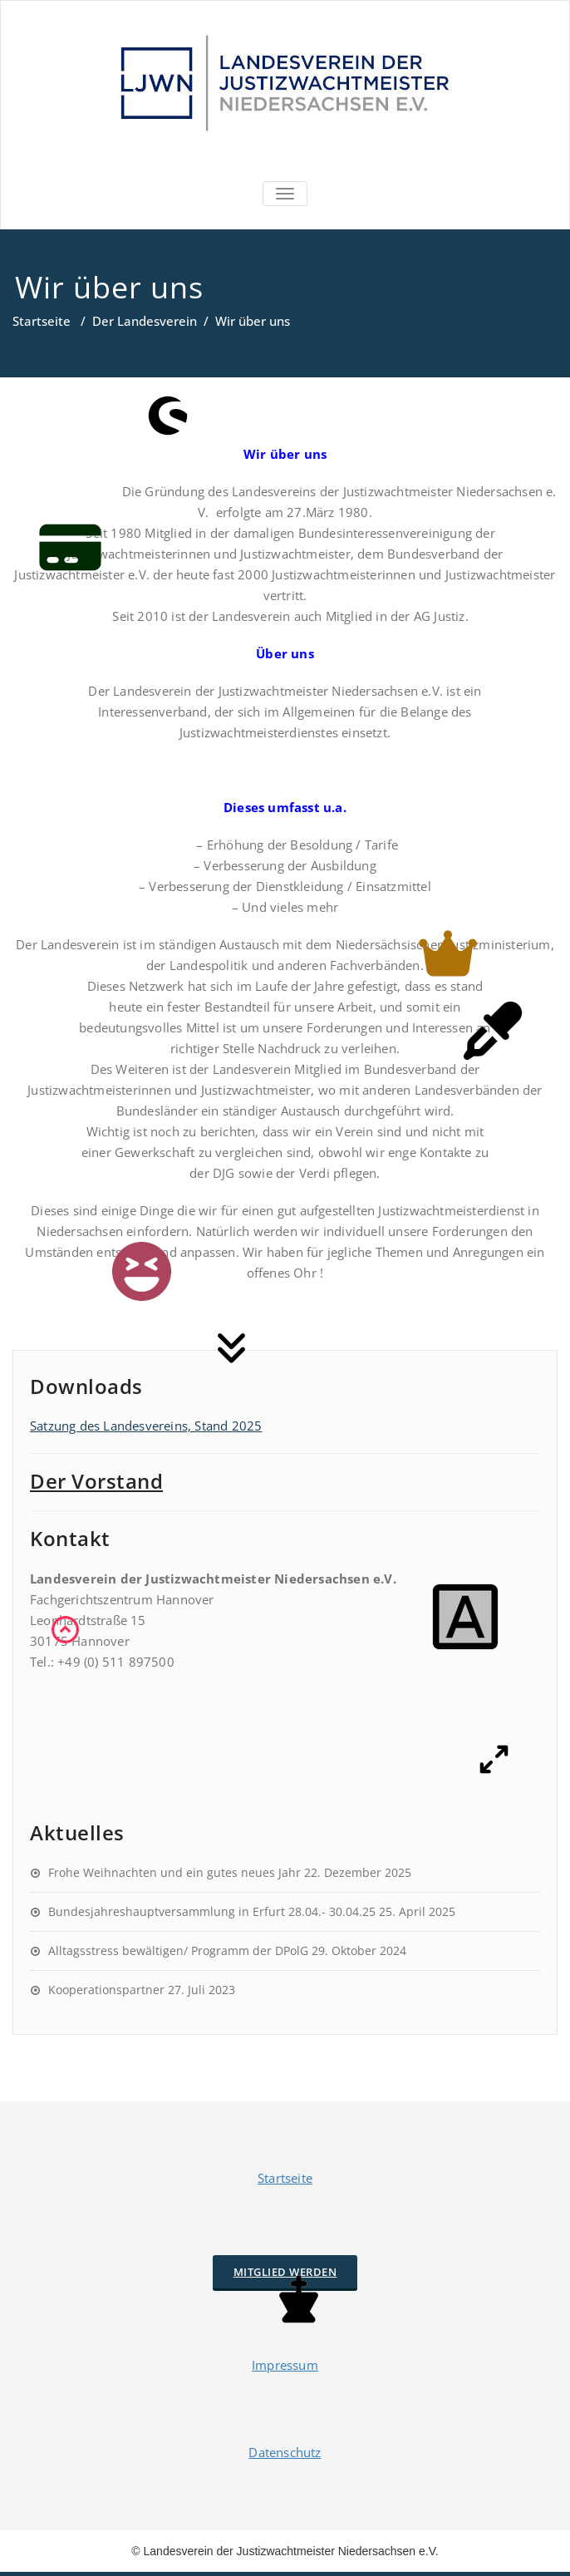  What do you see at coordinates (65, 1629) in the screenshot?
I see `scroll up or return to top of page` at bounding box center [65, 1629].